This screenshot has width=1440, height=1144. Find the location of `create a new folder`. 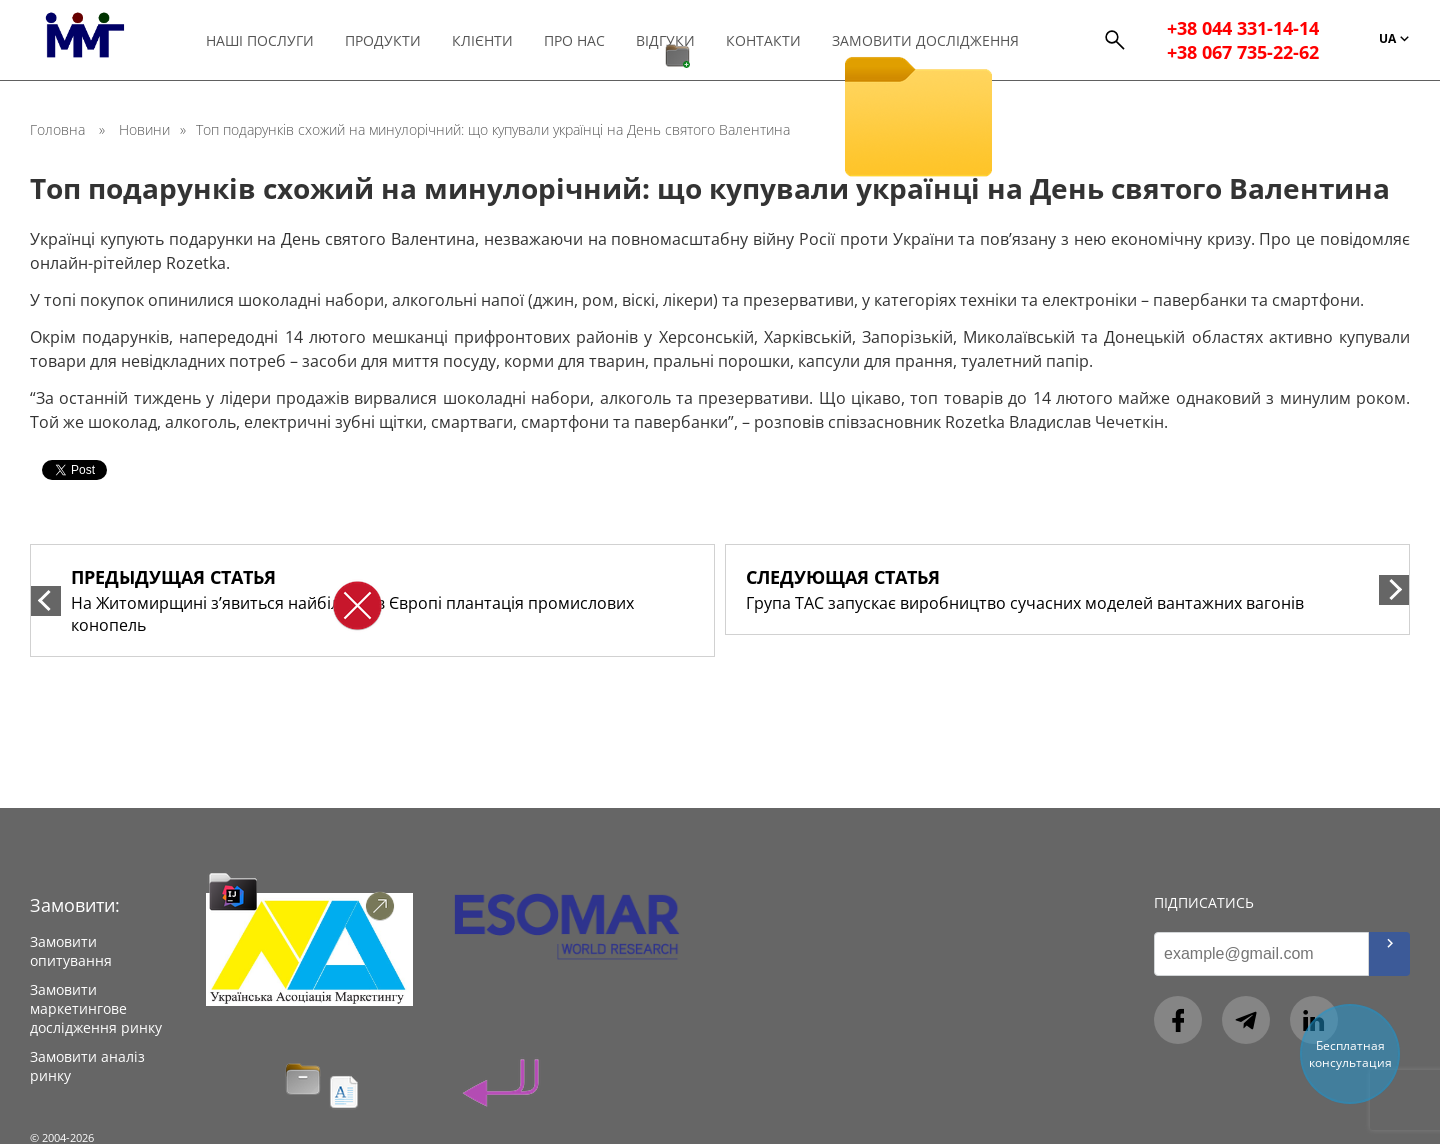

create a new folder is located at coordinates (677, 55).